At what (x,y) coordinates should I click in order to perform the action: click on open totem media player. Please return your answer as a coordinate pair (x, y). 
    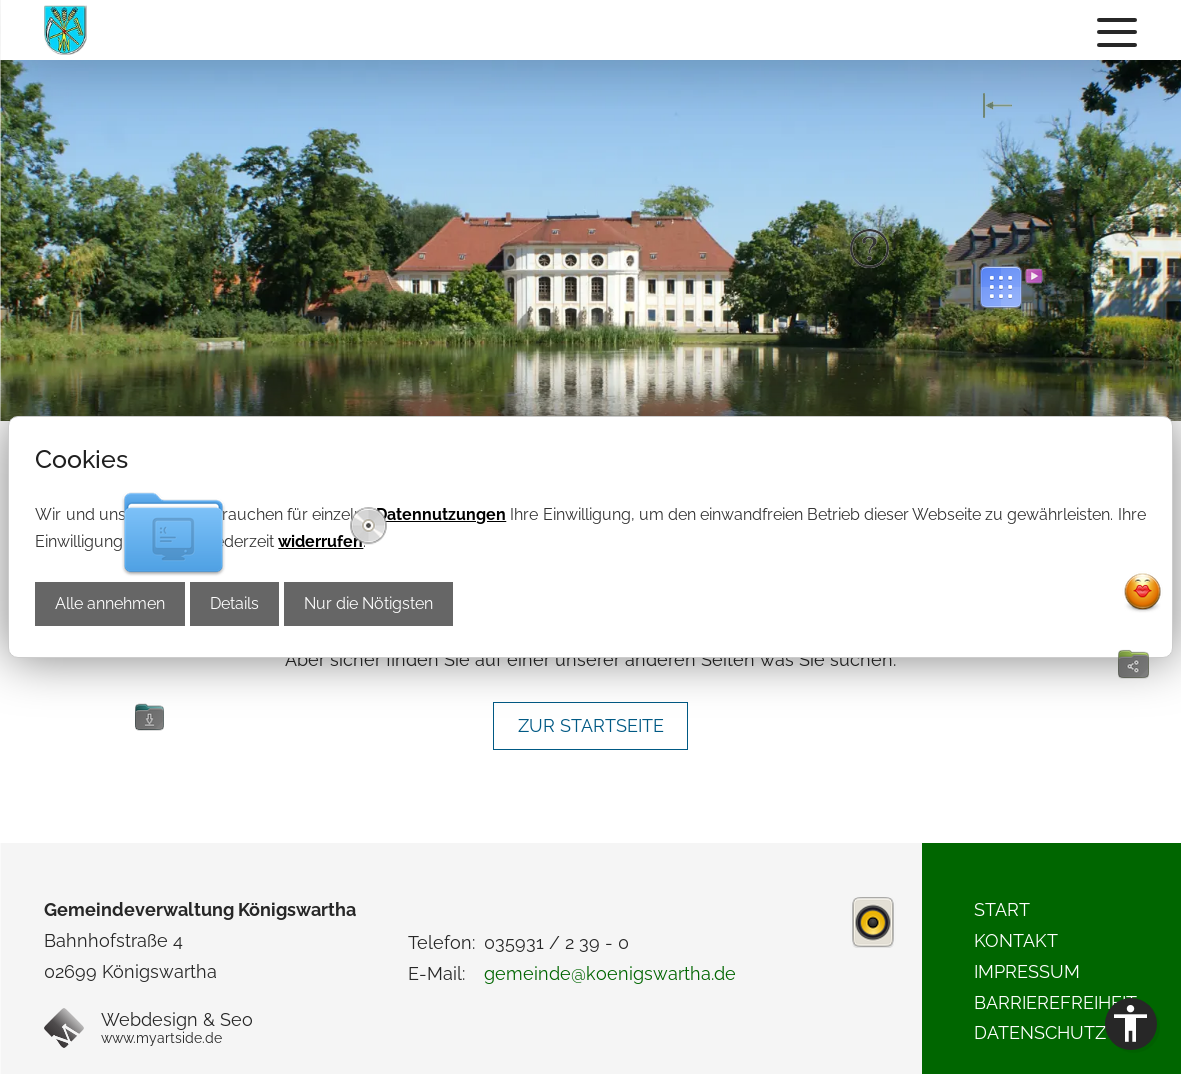
    Looking at the image, I should click on (1034, 276).